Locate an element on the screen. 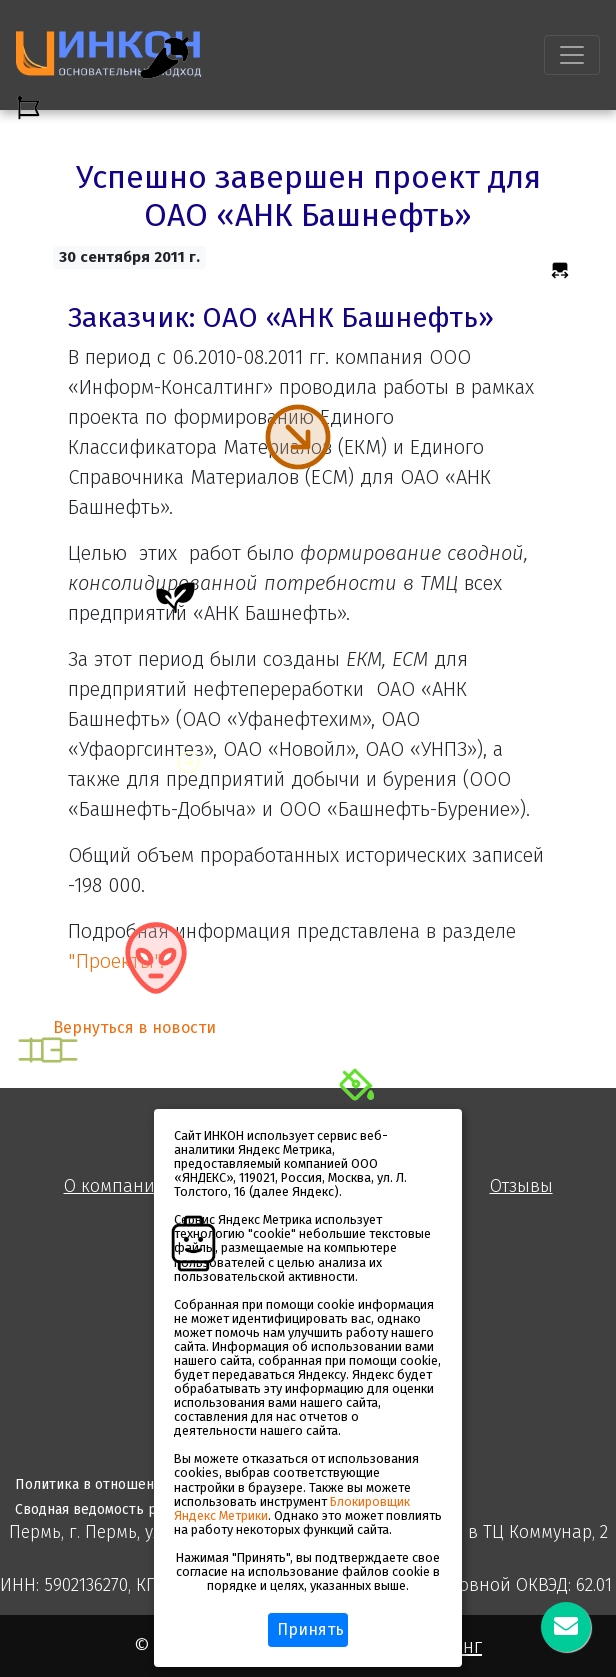  lego or building block themed feature is located at coordinates (193, 1243).